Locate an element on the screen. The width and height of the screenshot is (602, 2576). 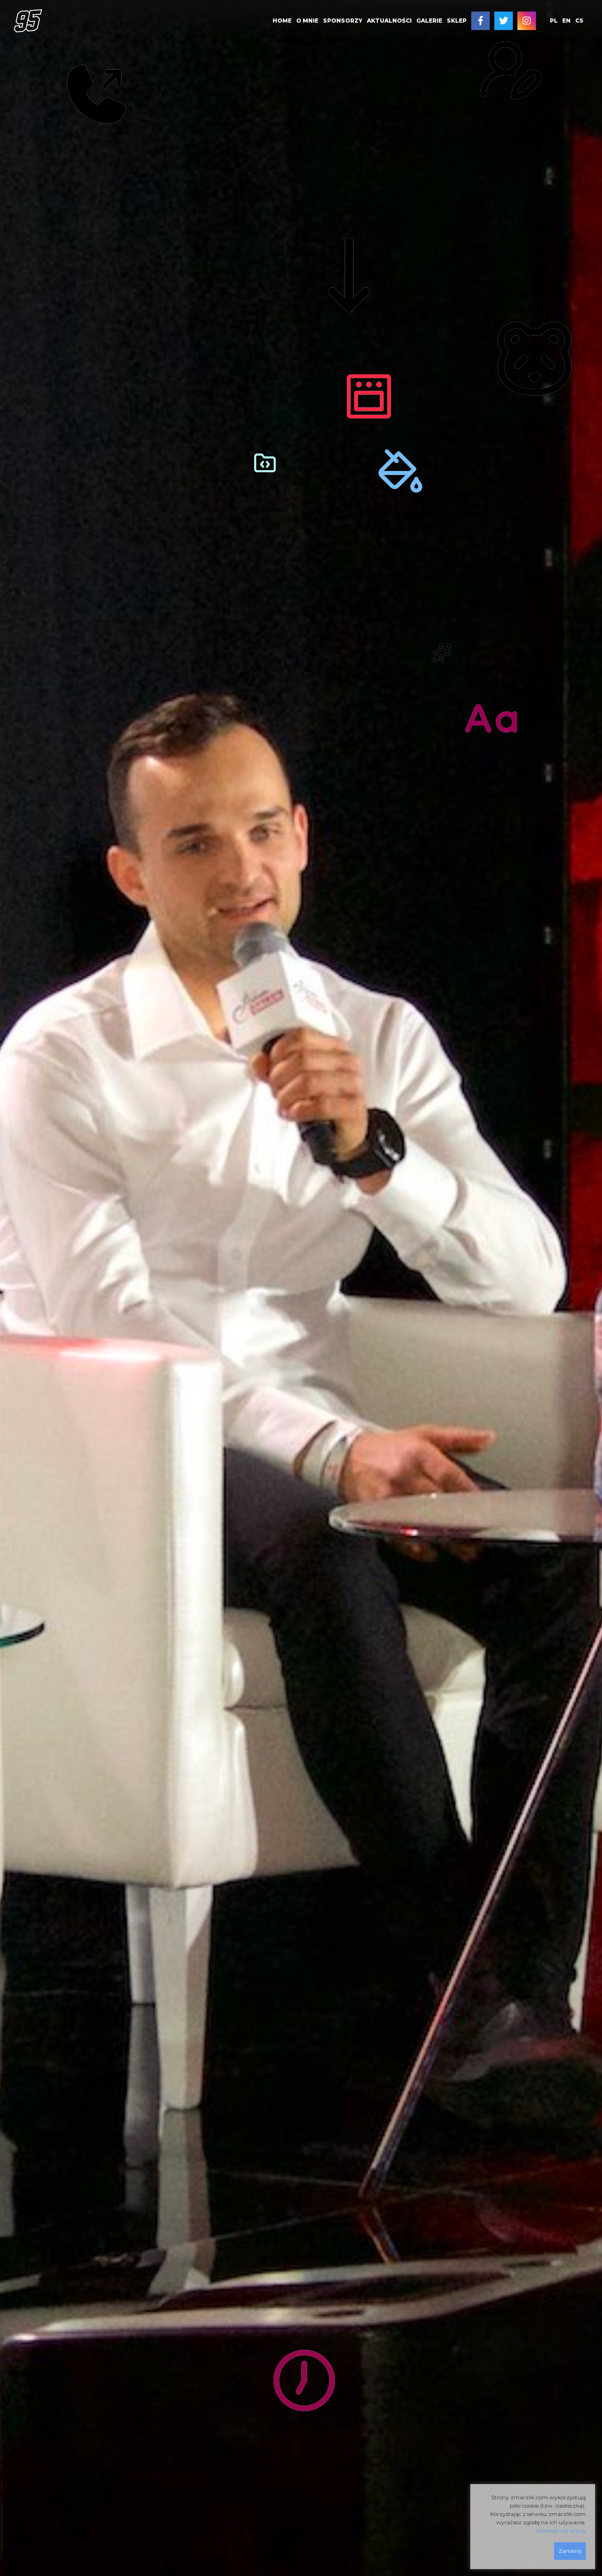
make an outgoing call is located at coordinates (97, 93).